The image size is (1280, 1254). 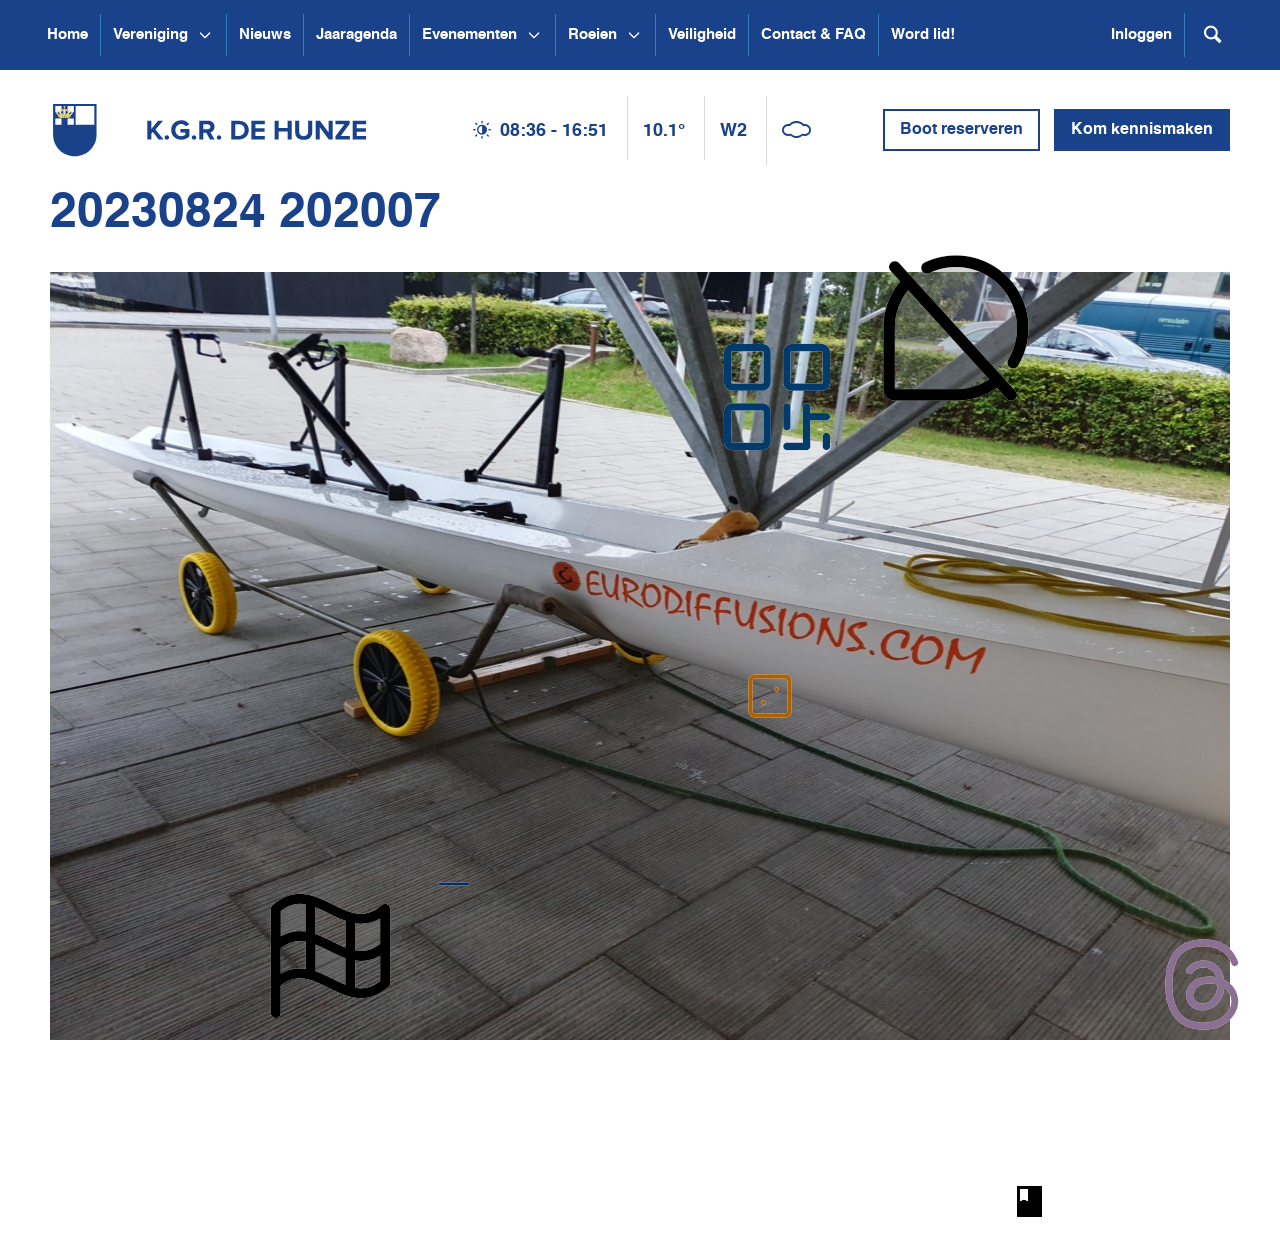 What do you see at coordinates (1203, 984) in the screenshot?
I see `open the Threads app` at bounding box center [1203, 984].